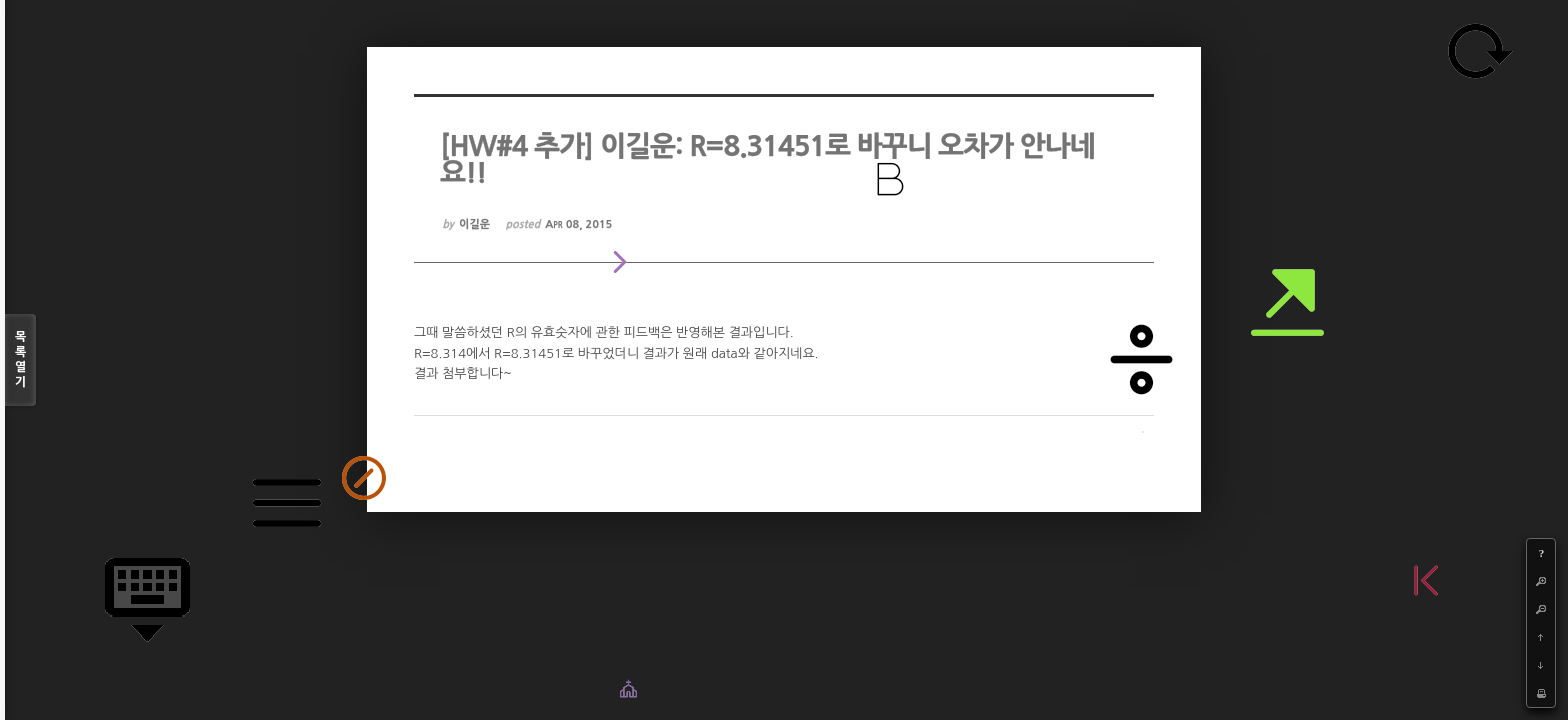 The height and width of the screenshot is (720, 1568). Describe the element at coordinates (287, 503) in the screenshot. I see `open navigation menu` at that location.